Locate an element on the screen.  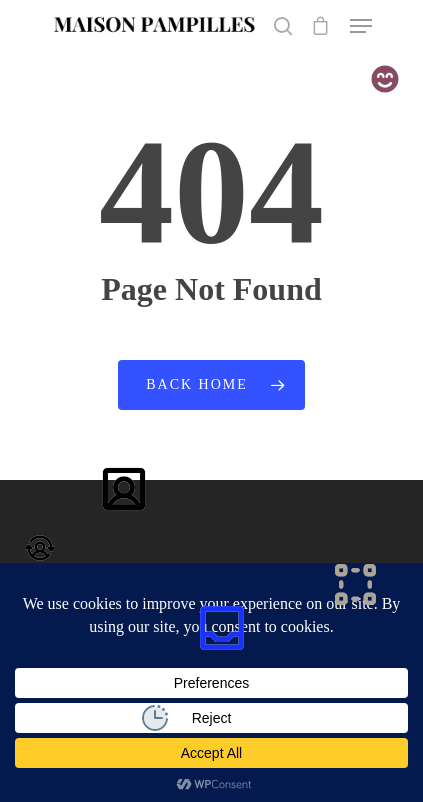
switch between user accounts is located at coordinates (40, 548).